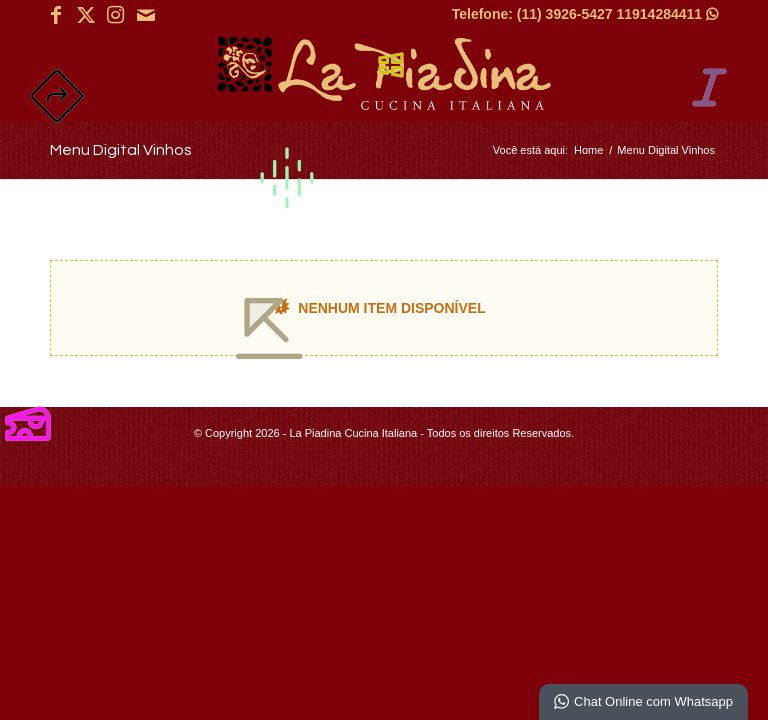 The width and height of the screenshot is (768, 720). What do you see at coordinates (57, 96) in the screenshot?
I see `indicates an upcoming turn or direction change` at bounding box center [57, 96].